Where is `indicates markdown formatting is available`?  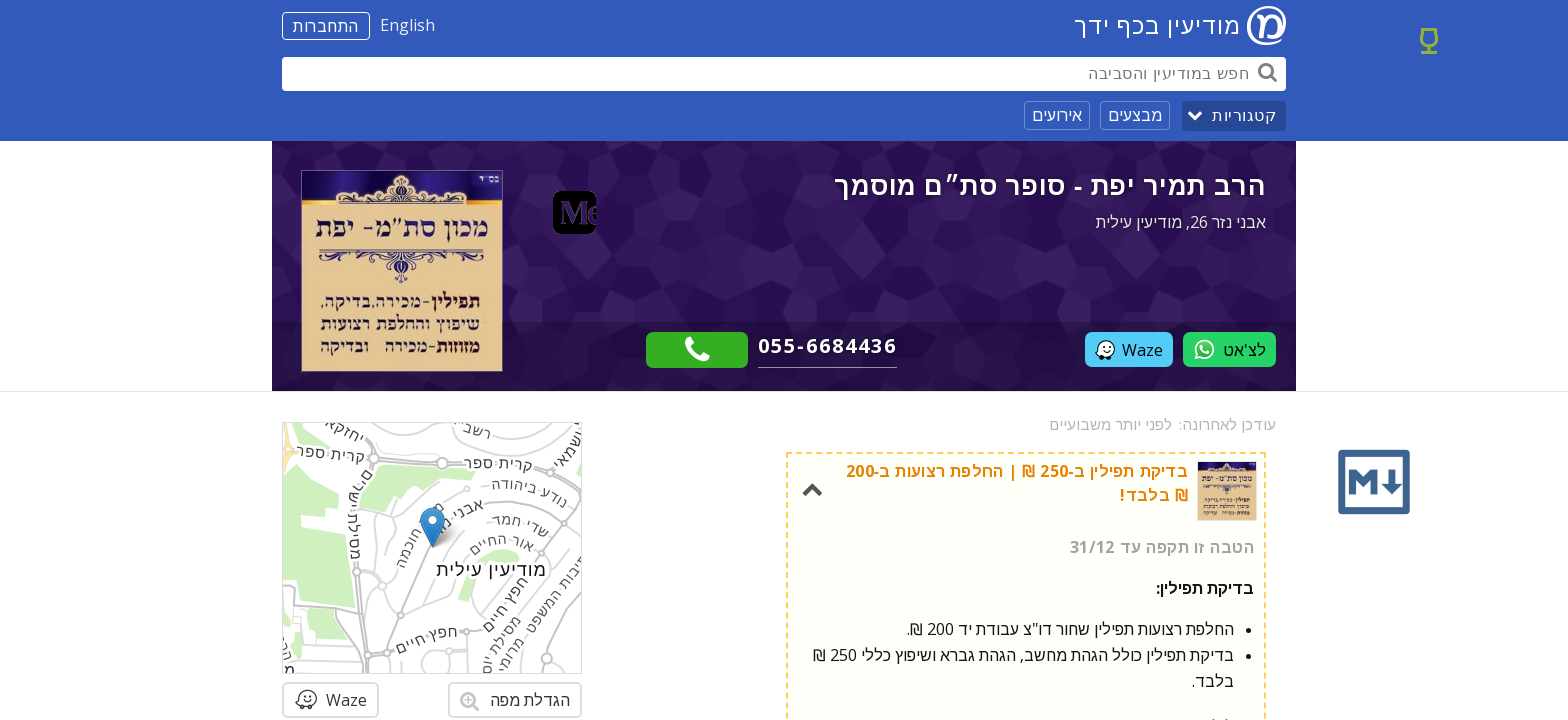
indicates markdown formatting is available is located at coordinates (1374, 482).